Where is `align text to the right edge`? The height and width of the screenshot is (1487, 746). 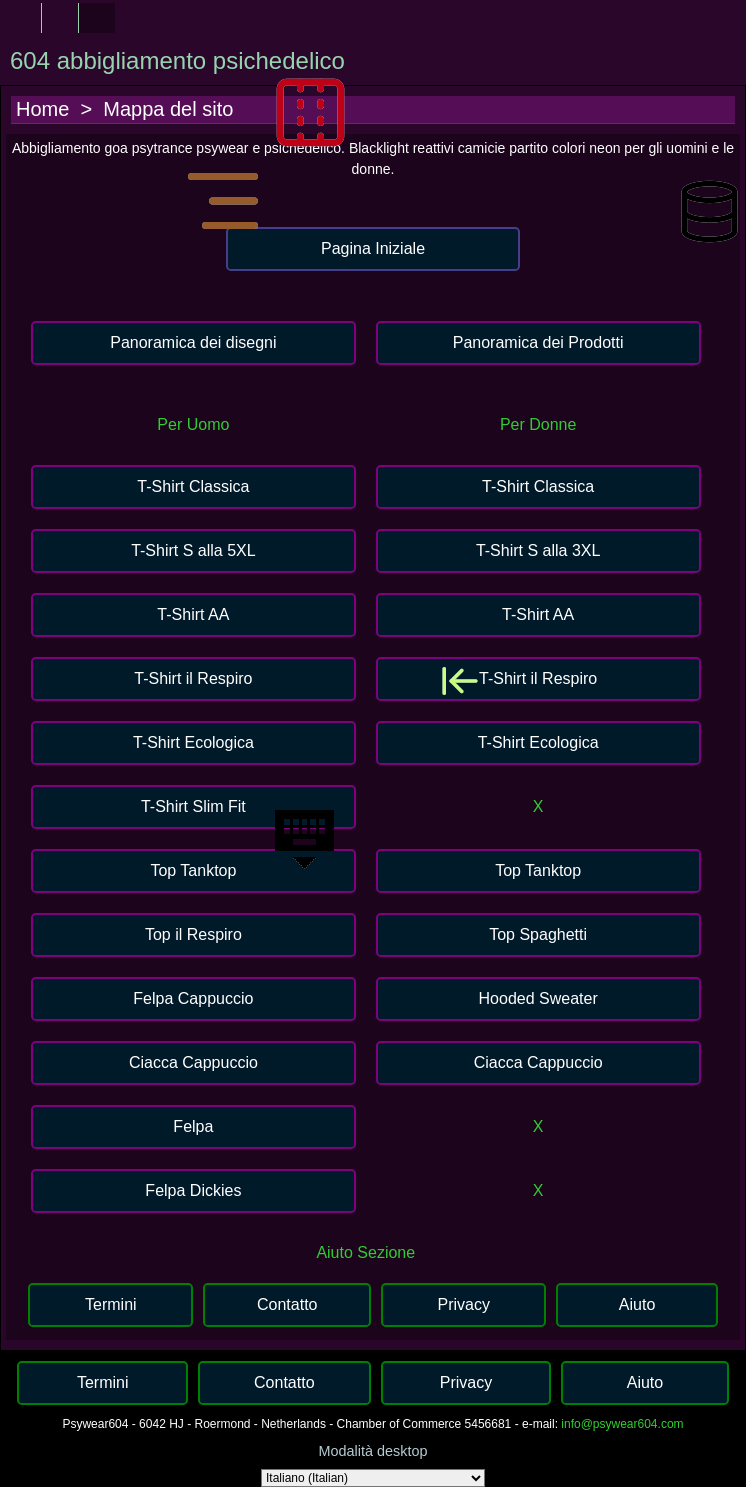 align text to the right edge is located at coordinates (223, 201).